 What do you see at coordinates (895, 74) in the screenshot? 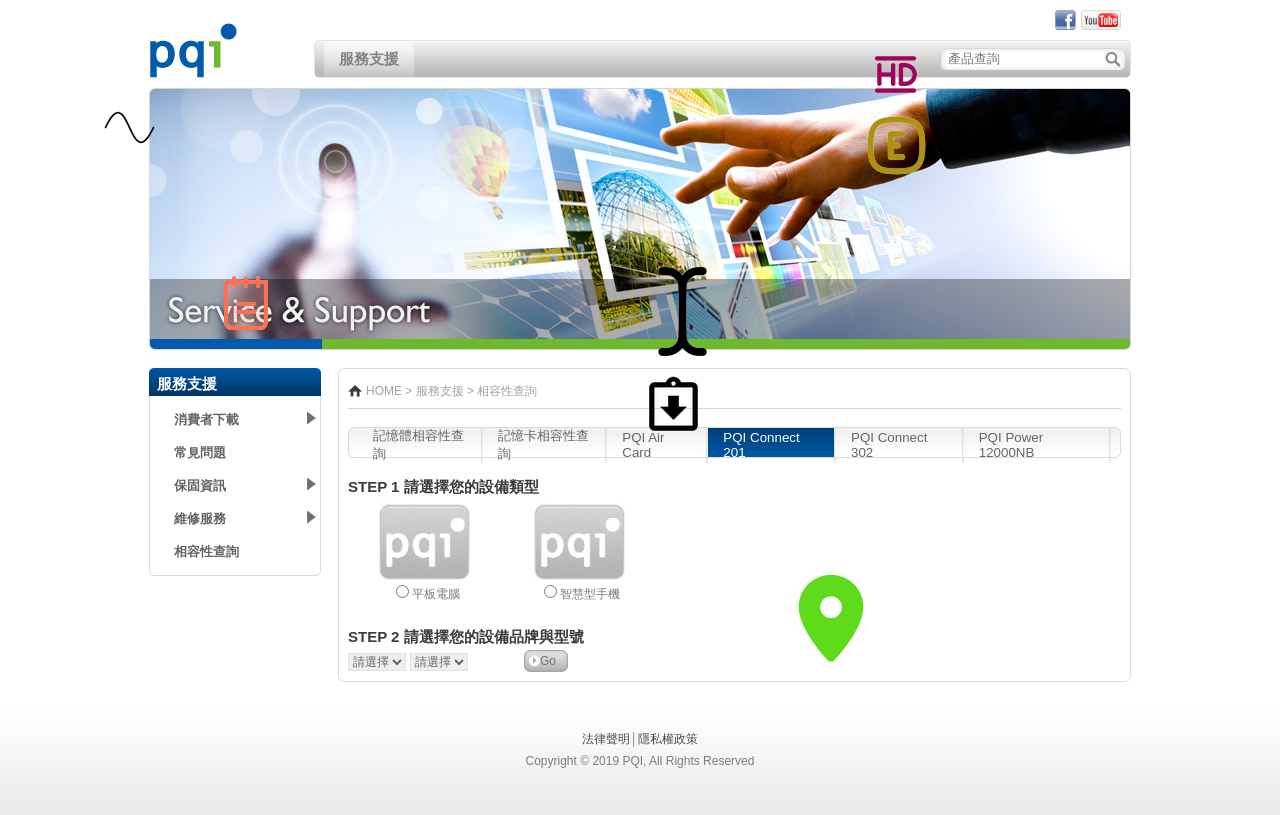
I see `indicates high-definition video quality` at bounding box center [895, 74].